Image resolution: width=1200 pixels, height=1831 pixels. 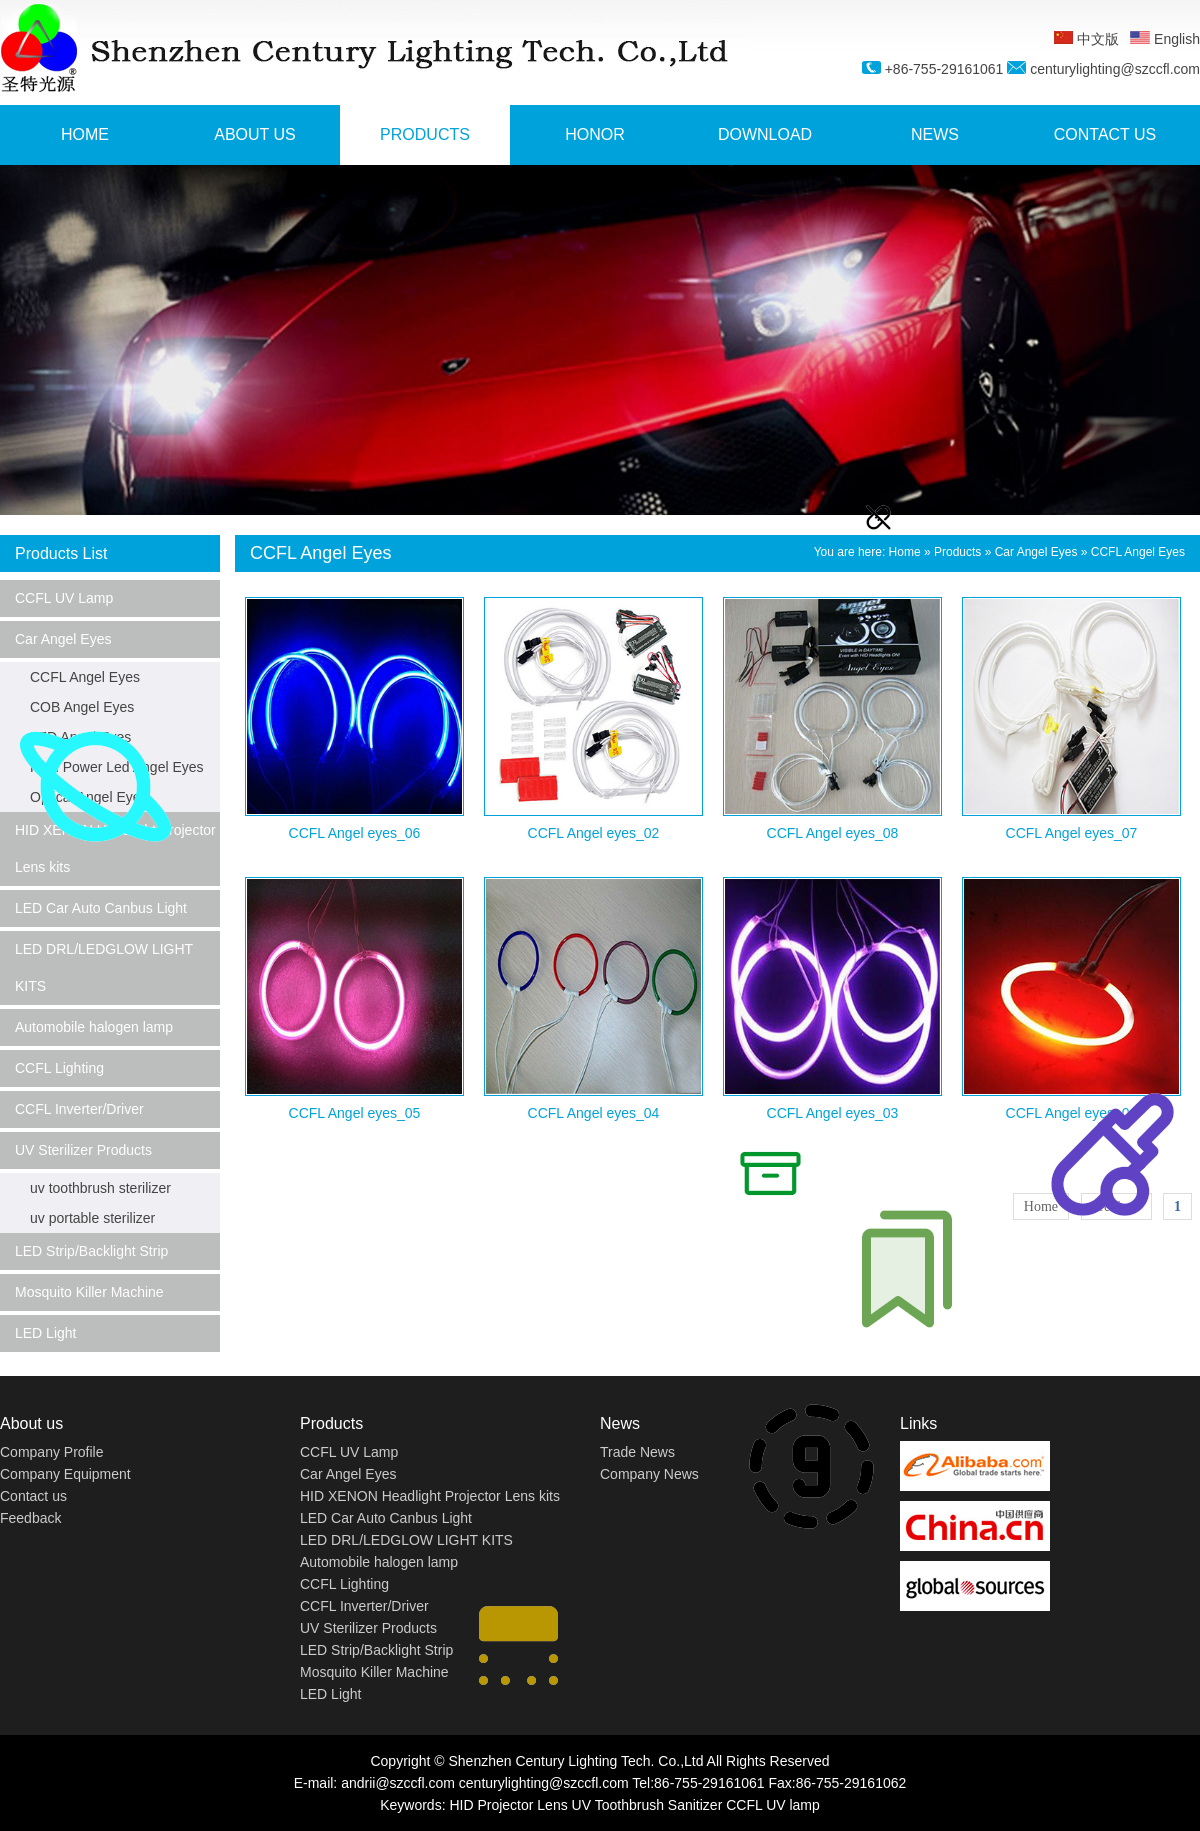 I want to click on remove or disable bandage/healing indicator, so click(x=878, y=517).